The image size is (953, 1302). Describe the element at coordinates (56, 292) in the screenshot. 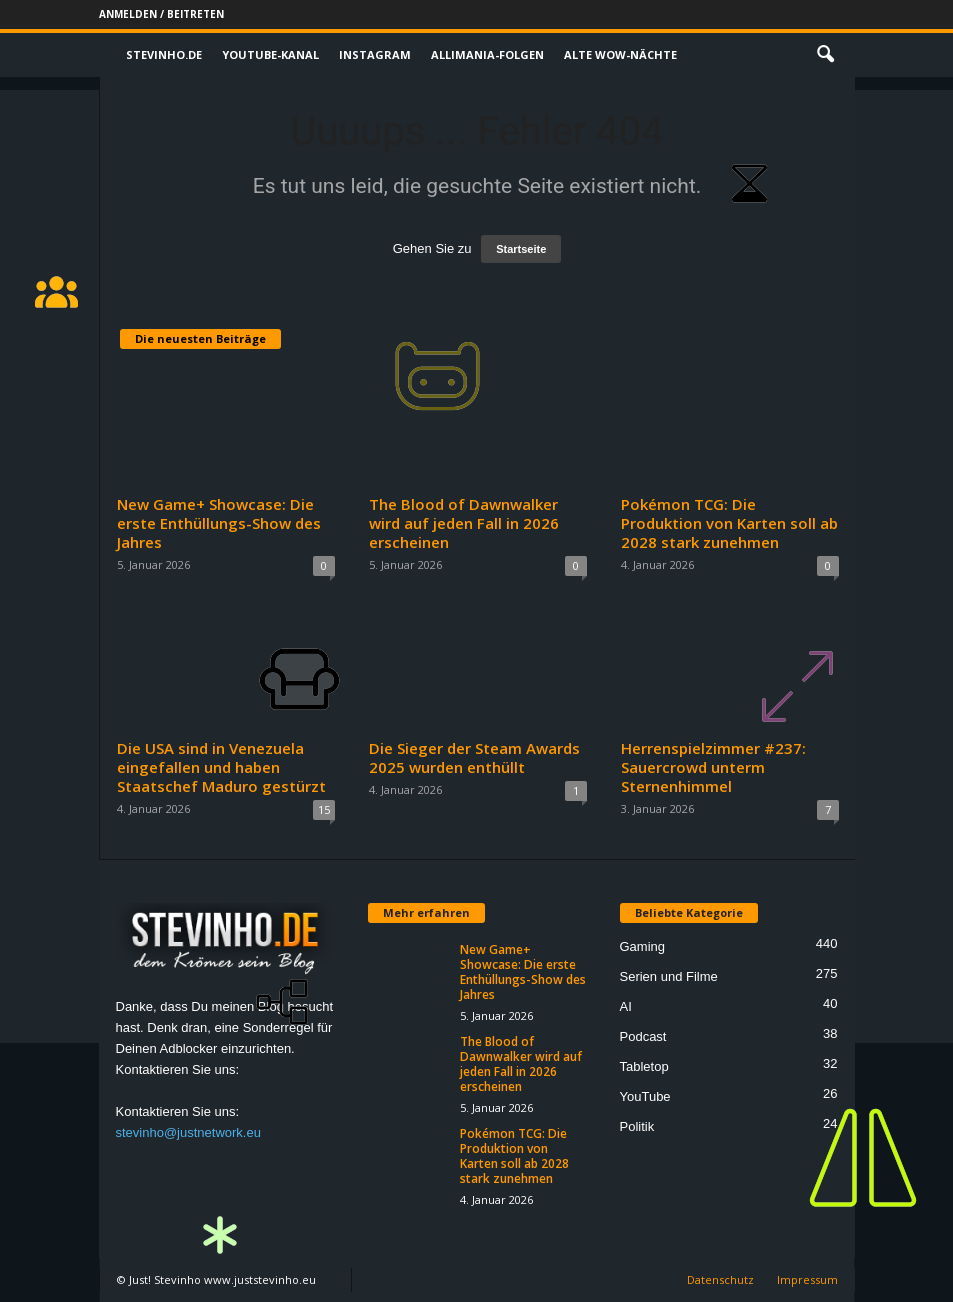

I see `view all users or team members` at that location.